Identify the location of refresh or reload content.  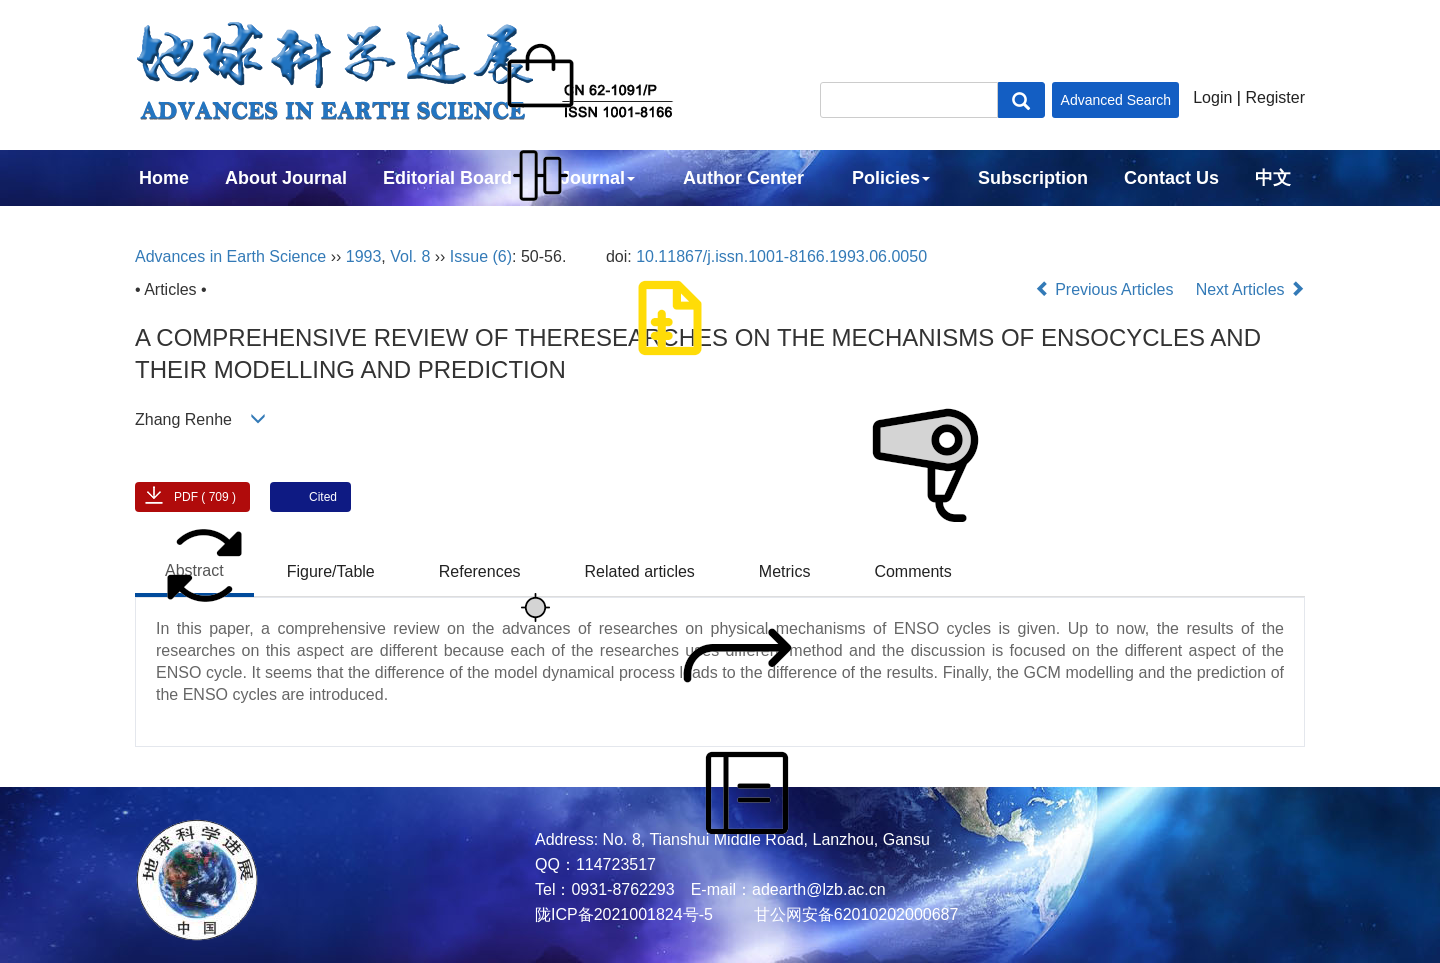
(204, 565).